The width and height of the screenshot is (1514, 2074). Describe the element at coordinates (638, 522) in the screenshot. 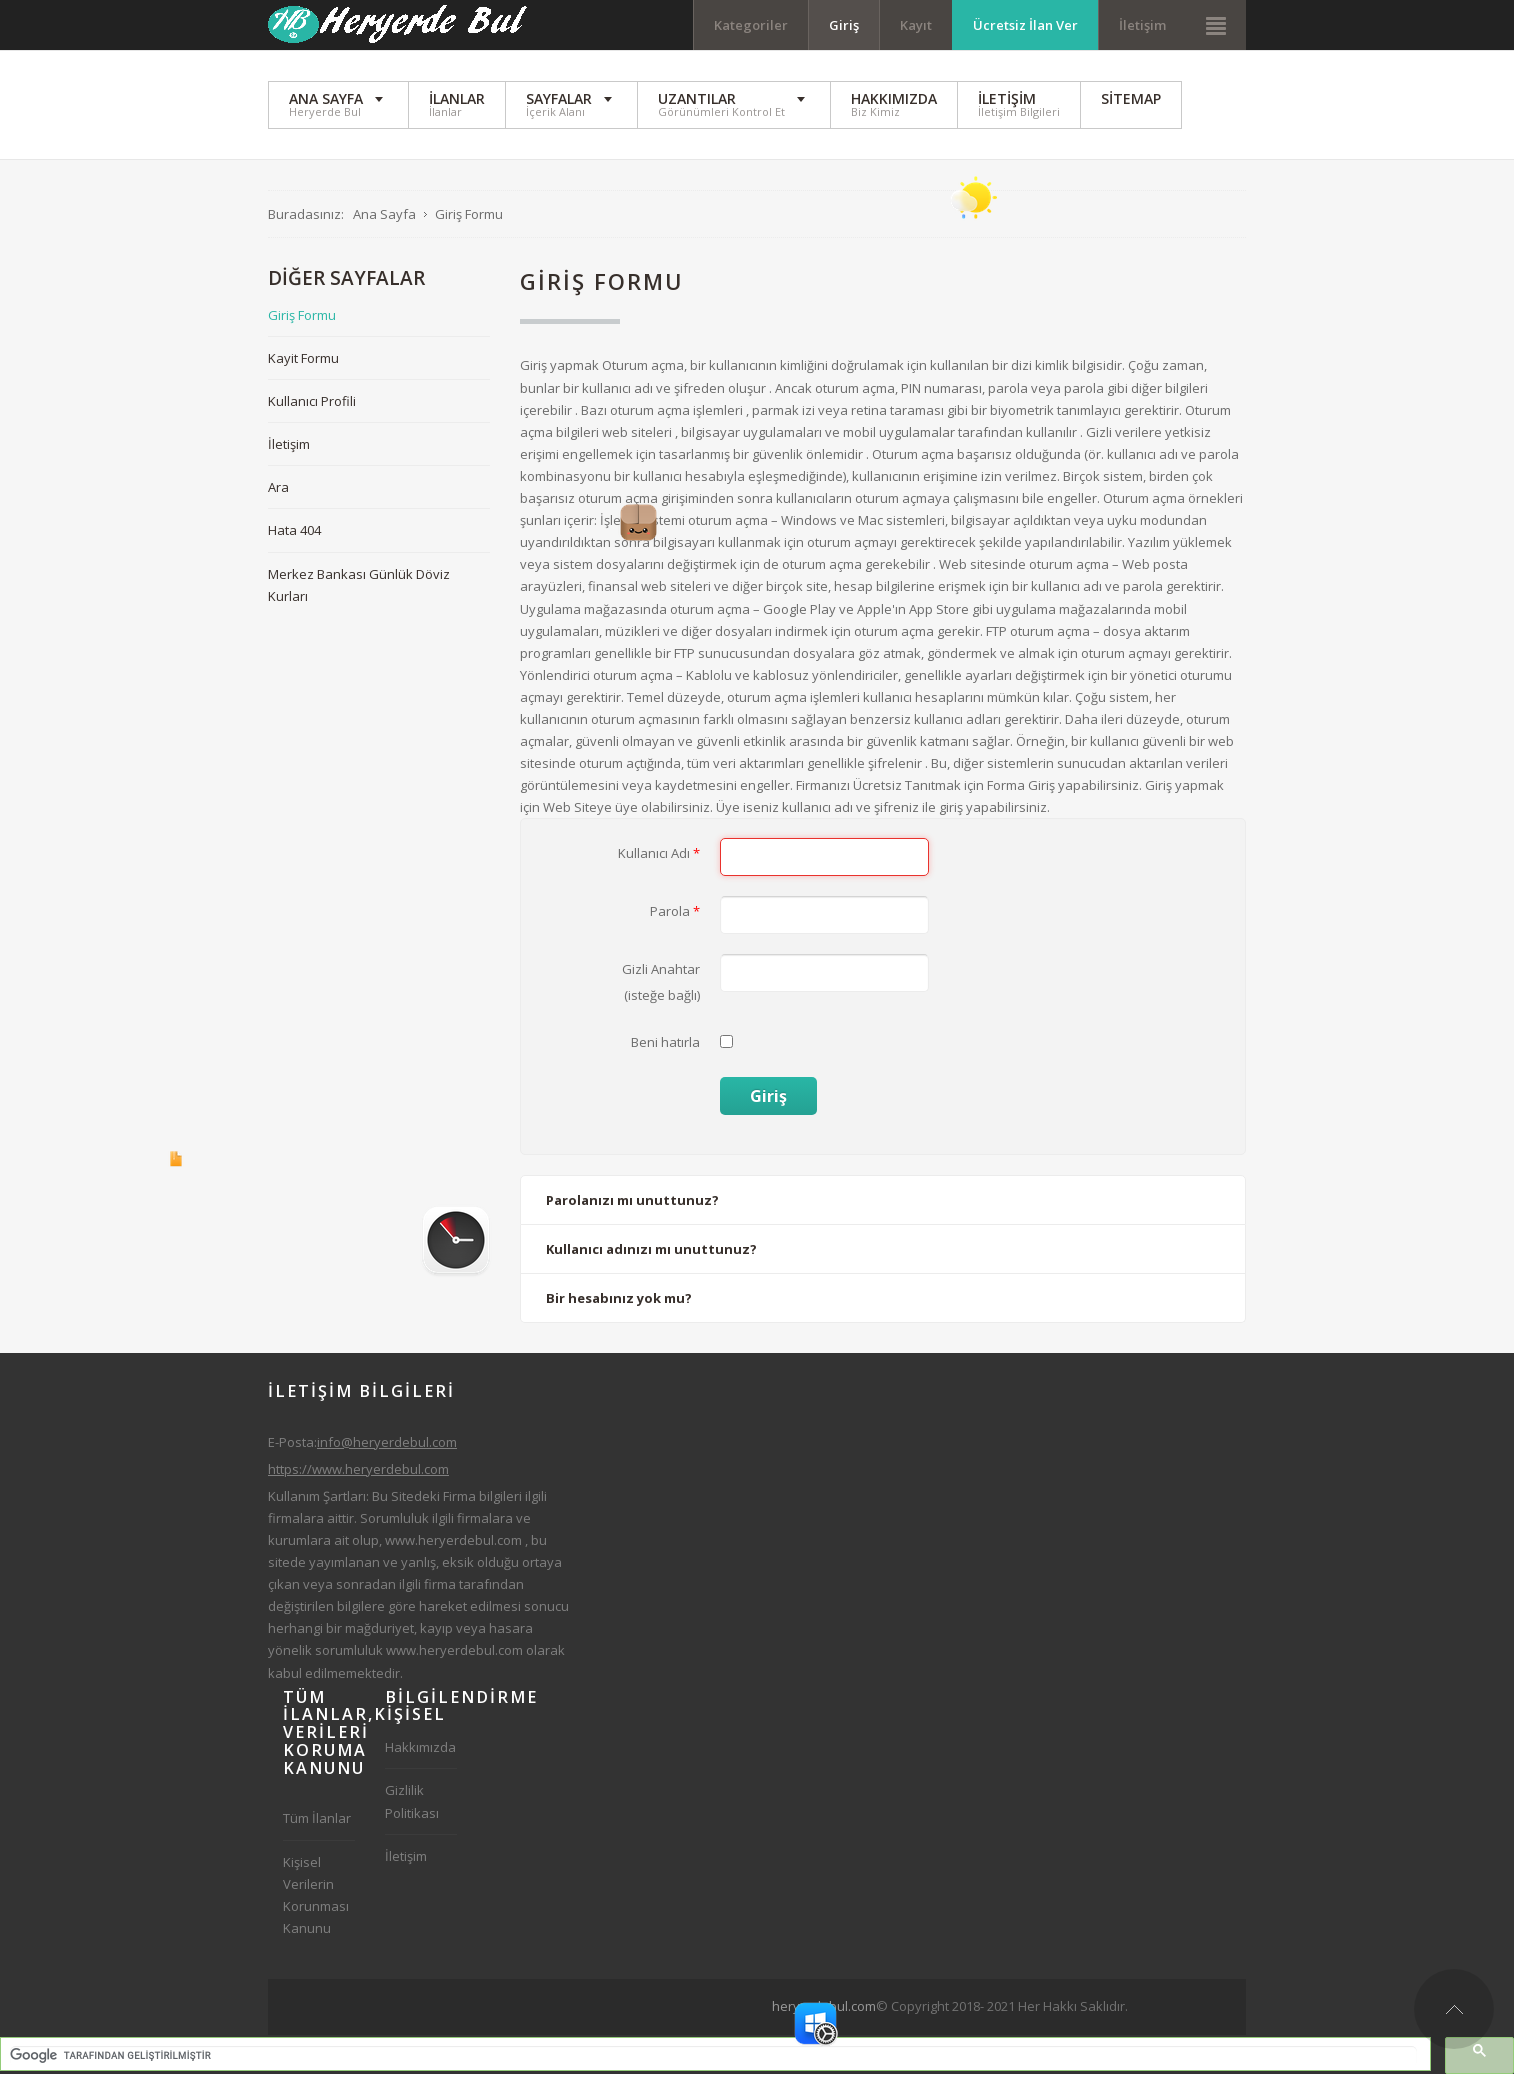

I see `open boxbuddy container management app` at that location.